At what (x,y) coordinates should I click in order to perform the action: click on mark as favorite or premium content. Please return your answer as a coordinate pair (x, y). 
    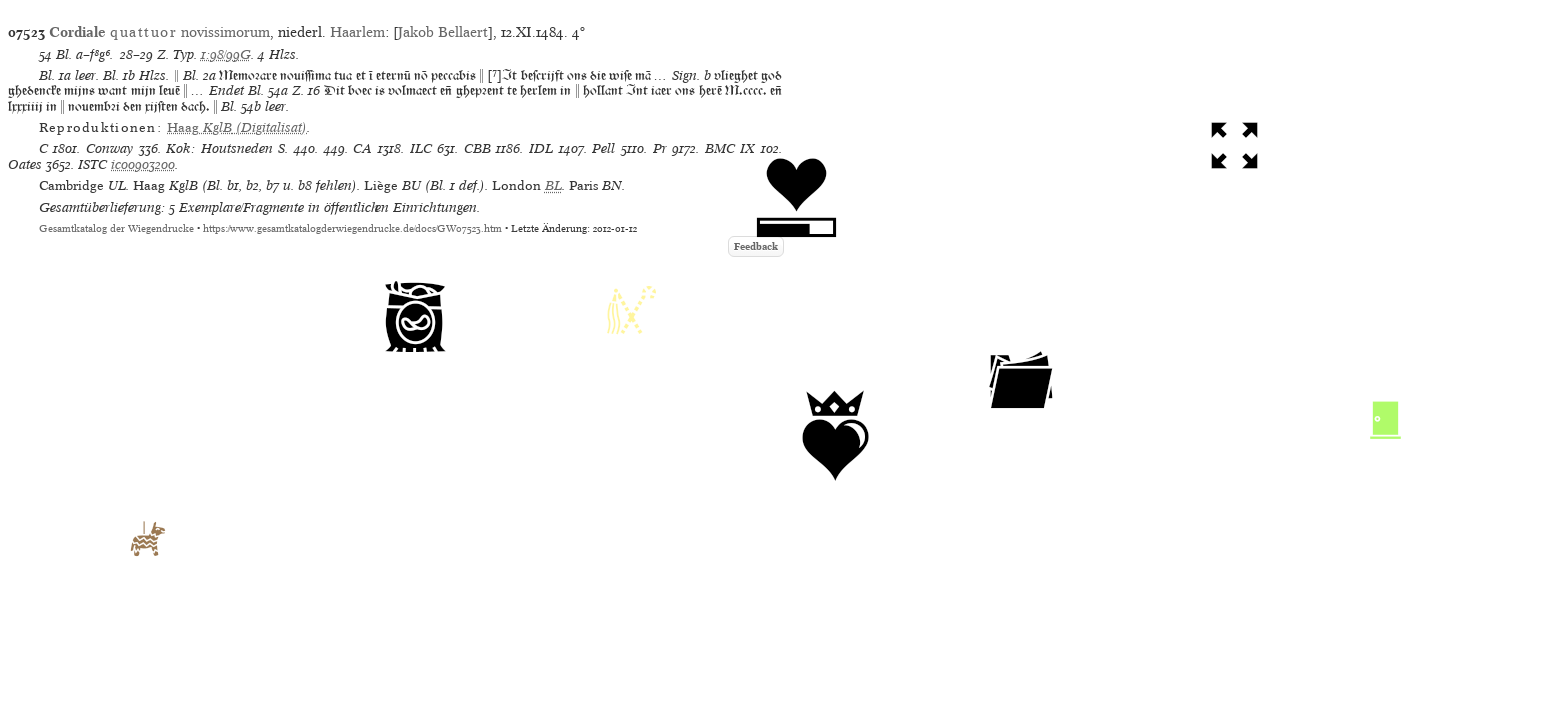
    Looking at the image, I should click on (835, 435).